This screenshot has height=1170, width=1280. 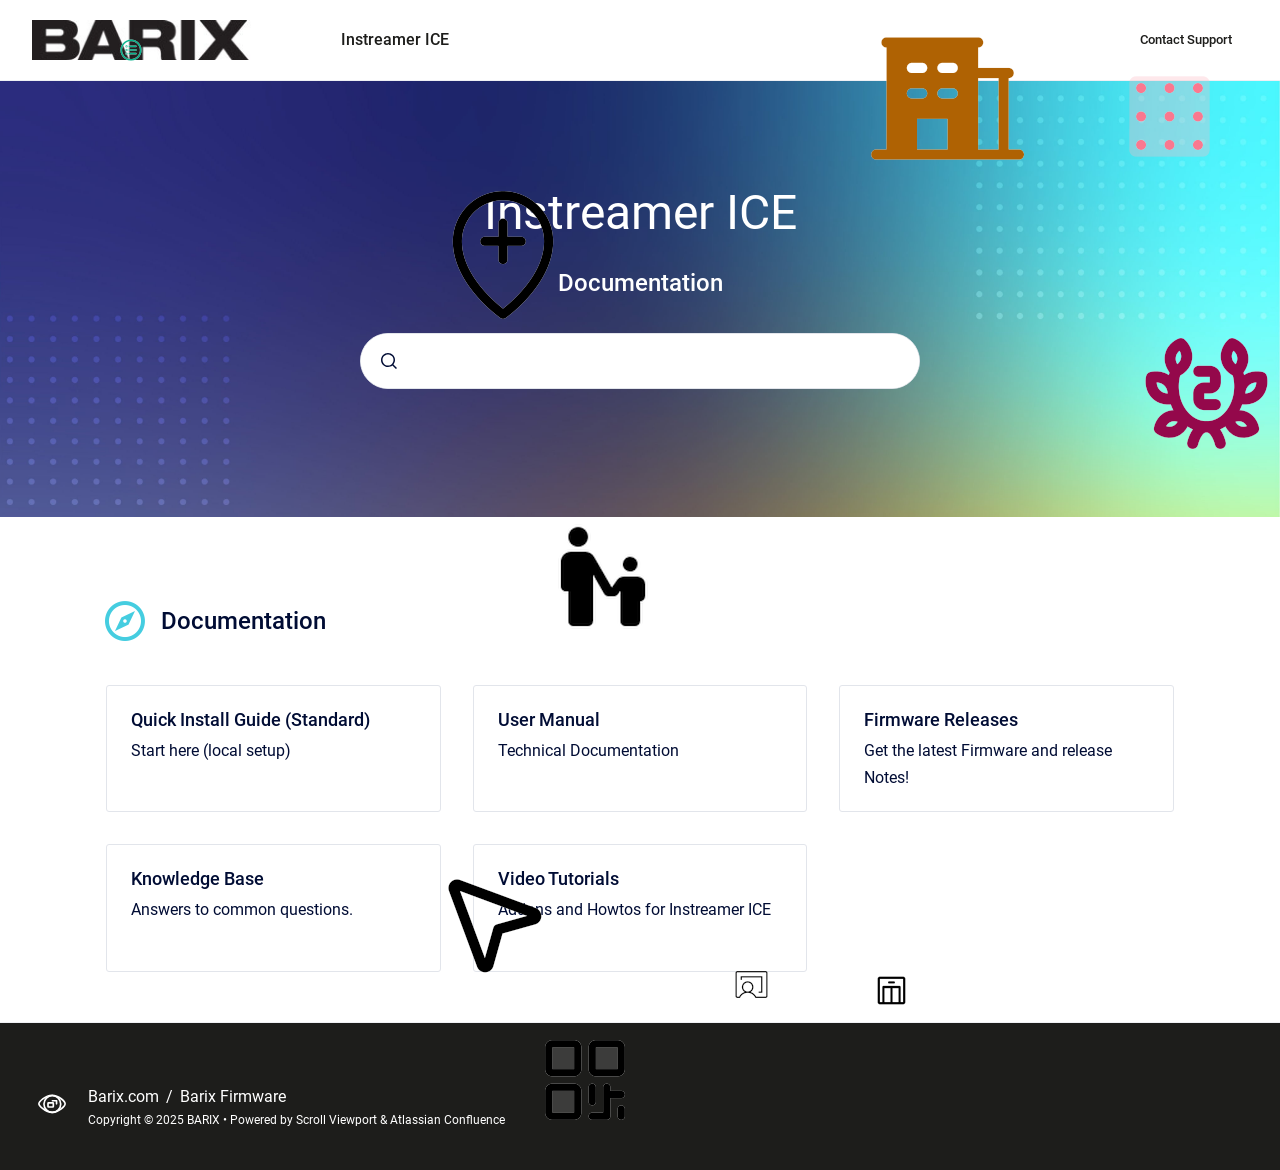 I want to click on scan or generate a qr code, so click(x=585, y=1080).